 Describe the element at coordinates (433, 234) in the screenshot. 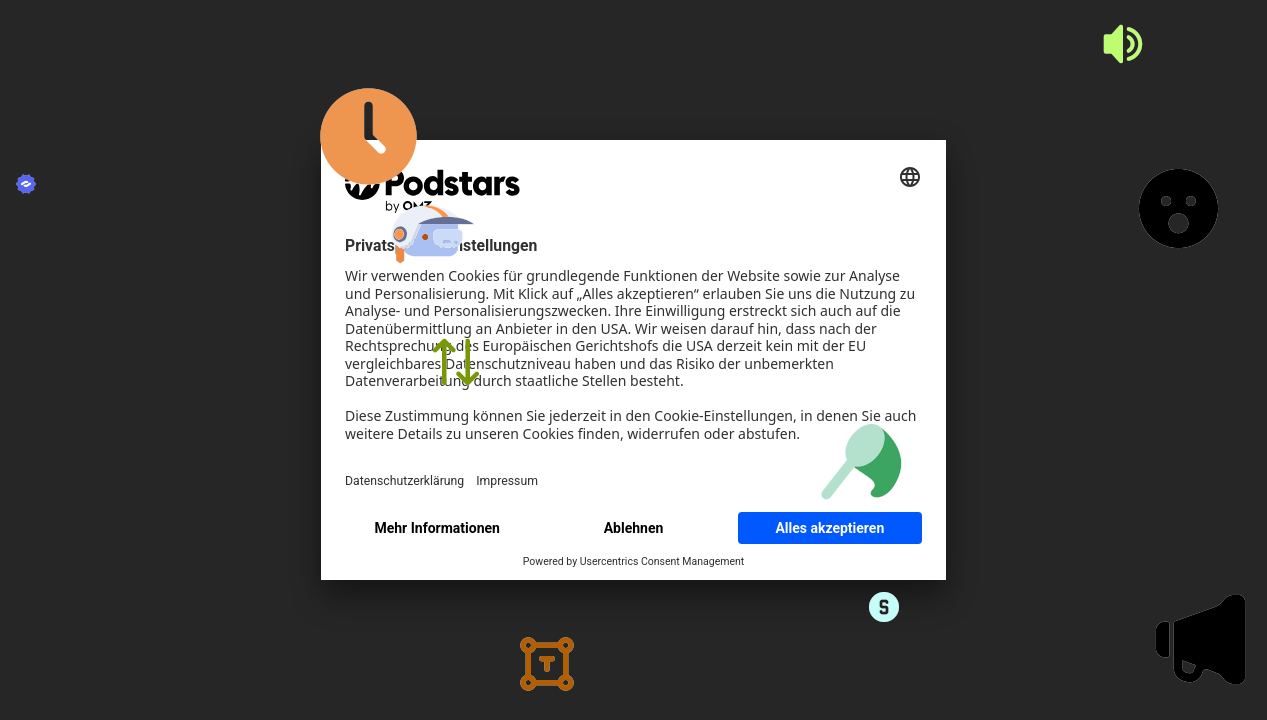

I see `discord early supporter badge` at that location.